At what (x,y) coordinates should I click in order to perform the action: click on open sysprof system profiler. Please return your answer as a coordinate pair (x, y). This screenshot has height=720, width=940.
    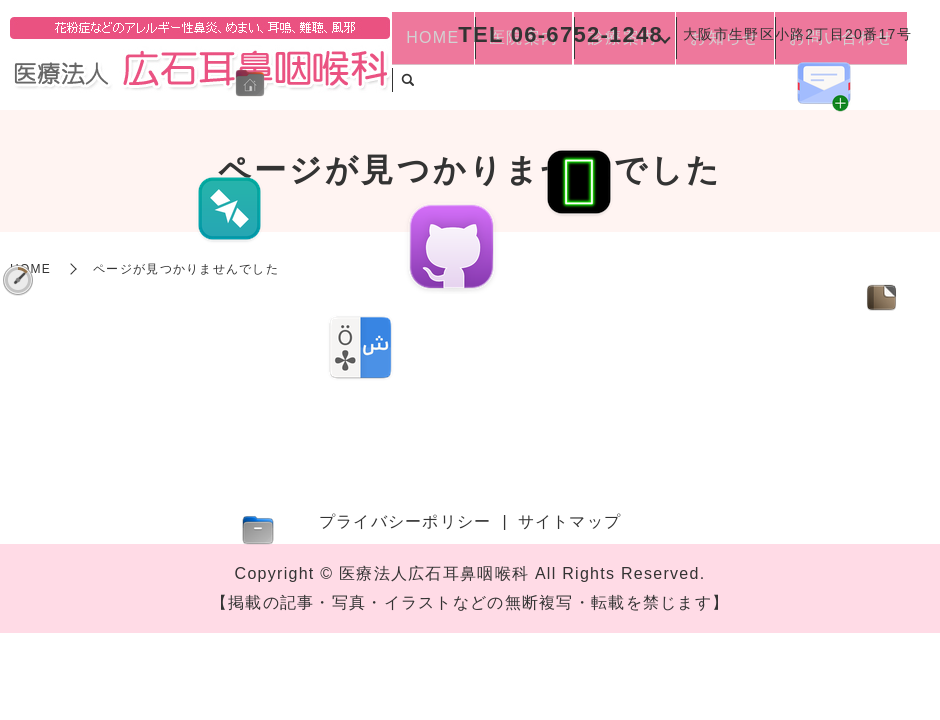
    Looking at the image, I should click on (18, 280).